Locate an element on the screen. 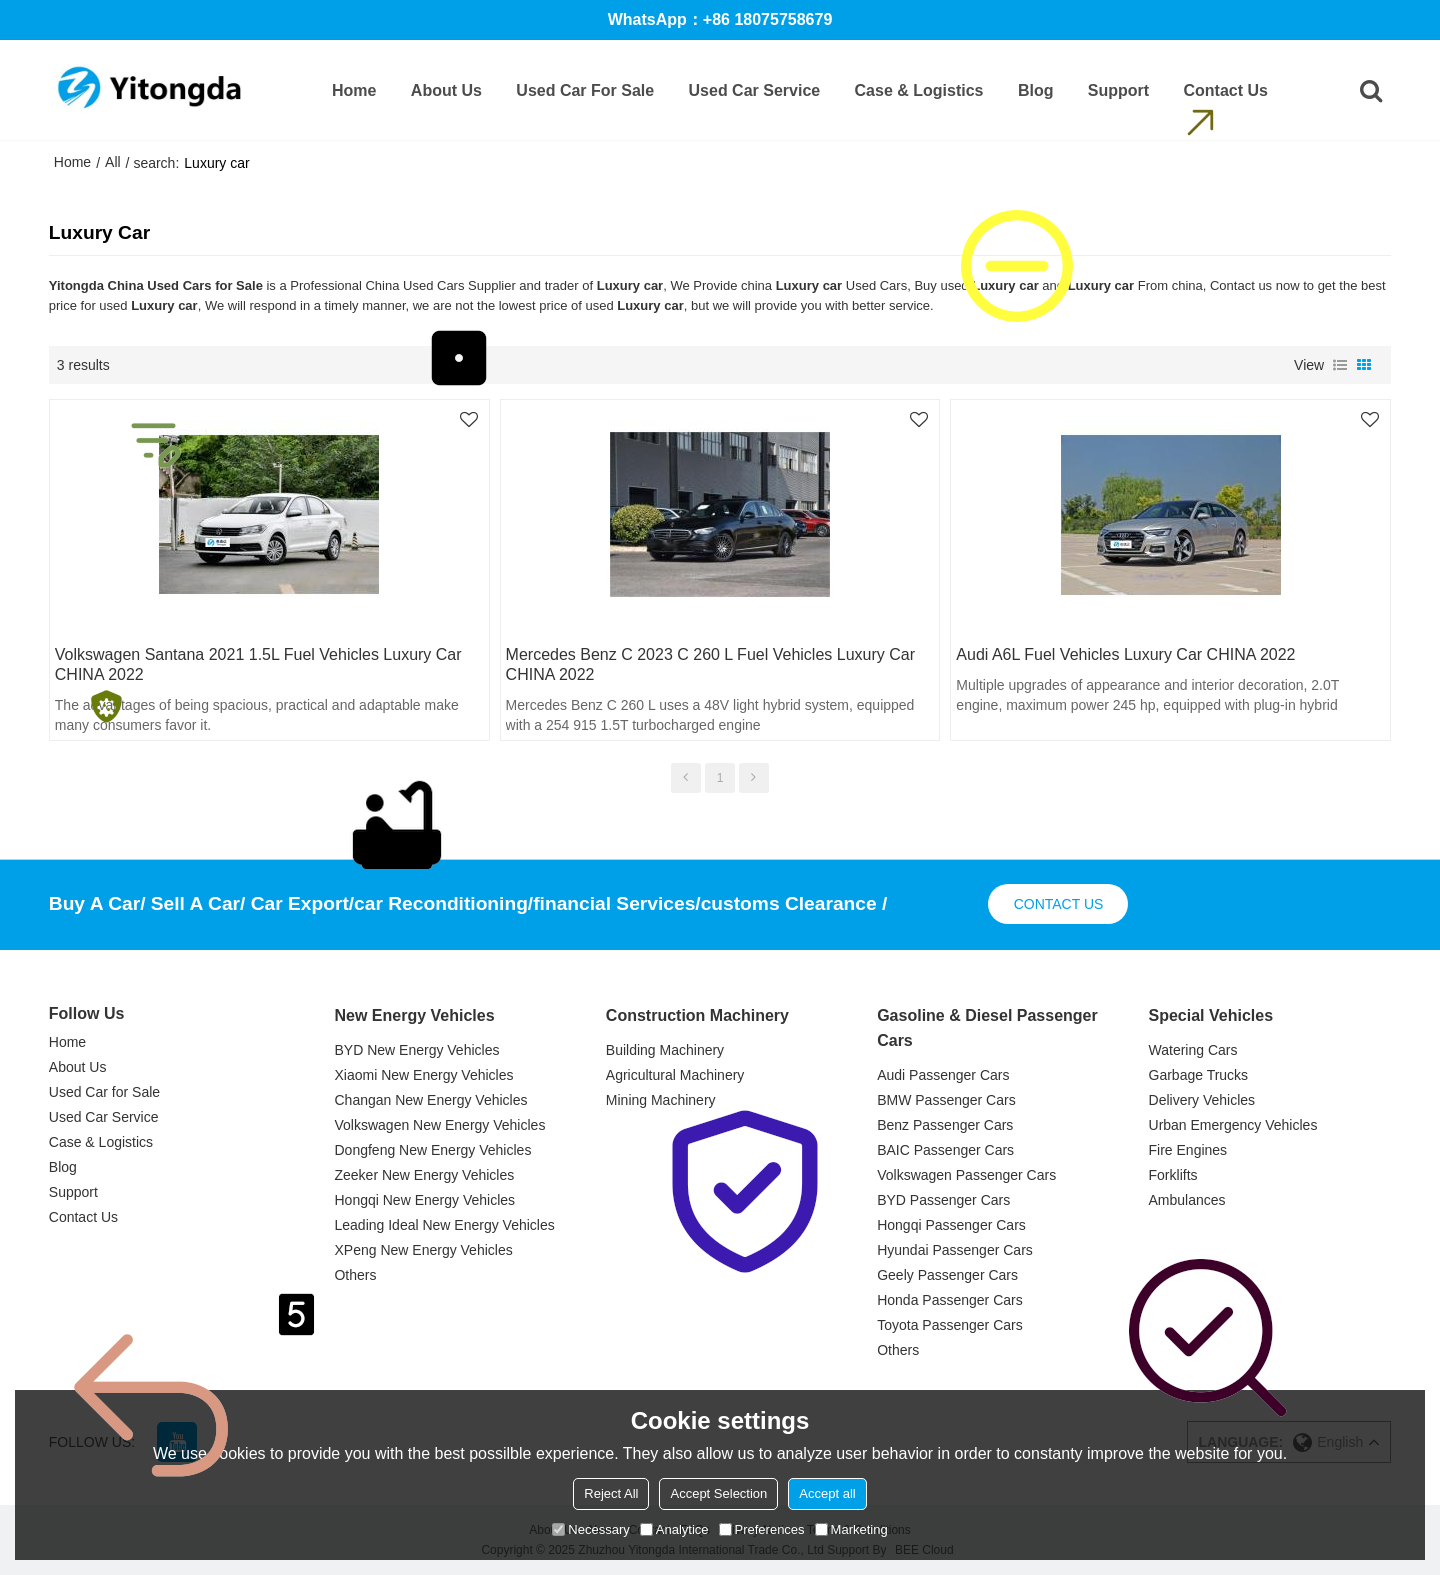 The width and height of the screenshot is (1440, 1575). open link in new tab or window is located at coordinates (1199, 123).